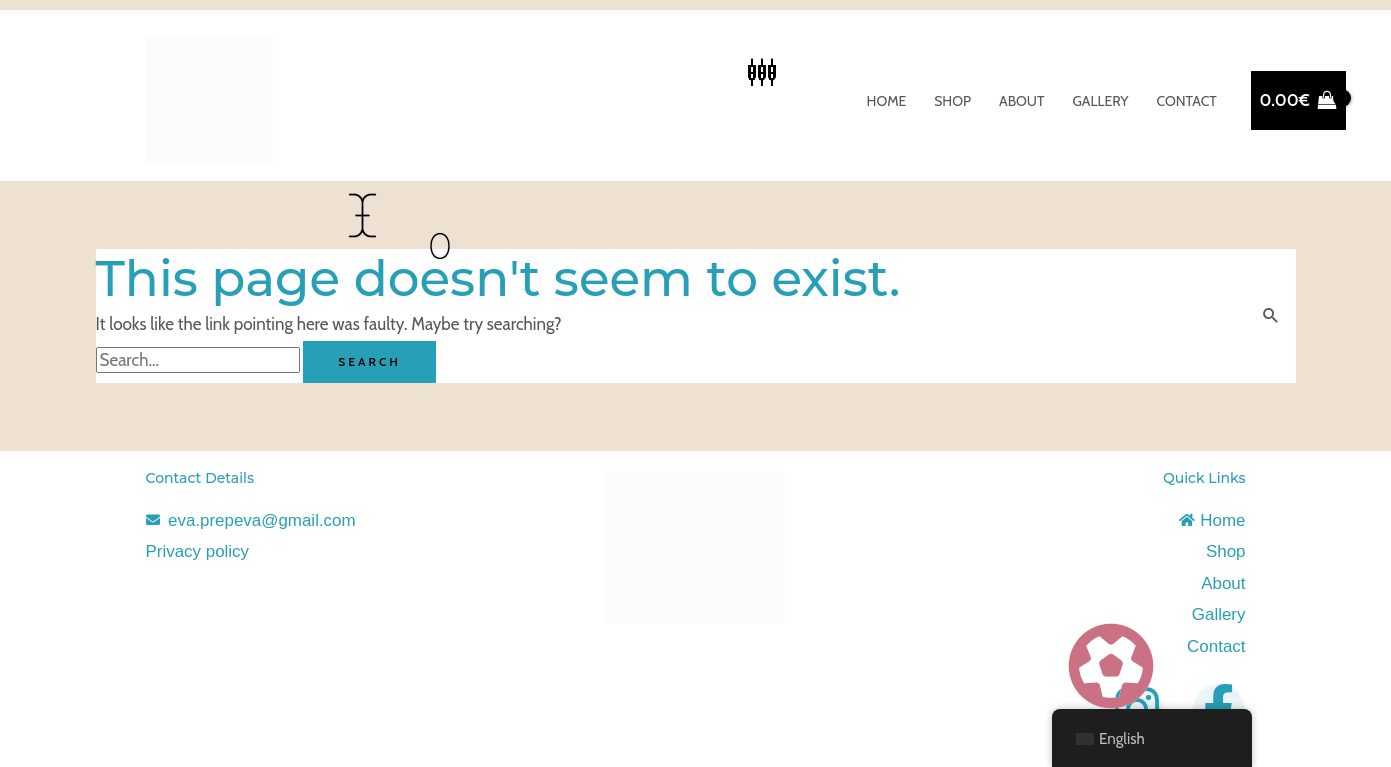  What do you see at coordinates (440, 246) in the screenshot?
I see `indicates zero items or empty count` at bounding box center [440, 246].